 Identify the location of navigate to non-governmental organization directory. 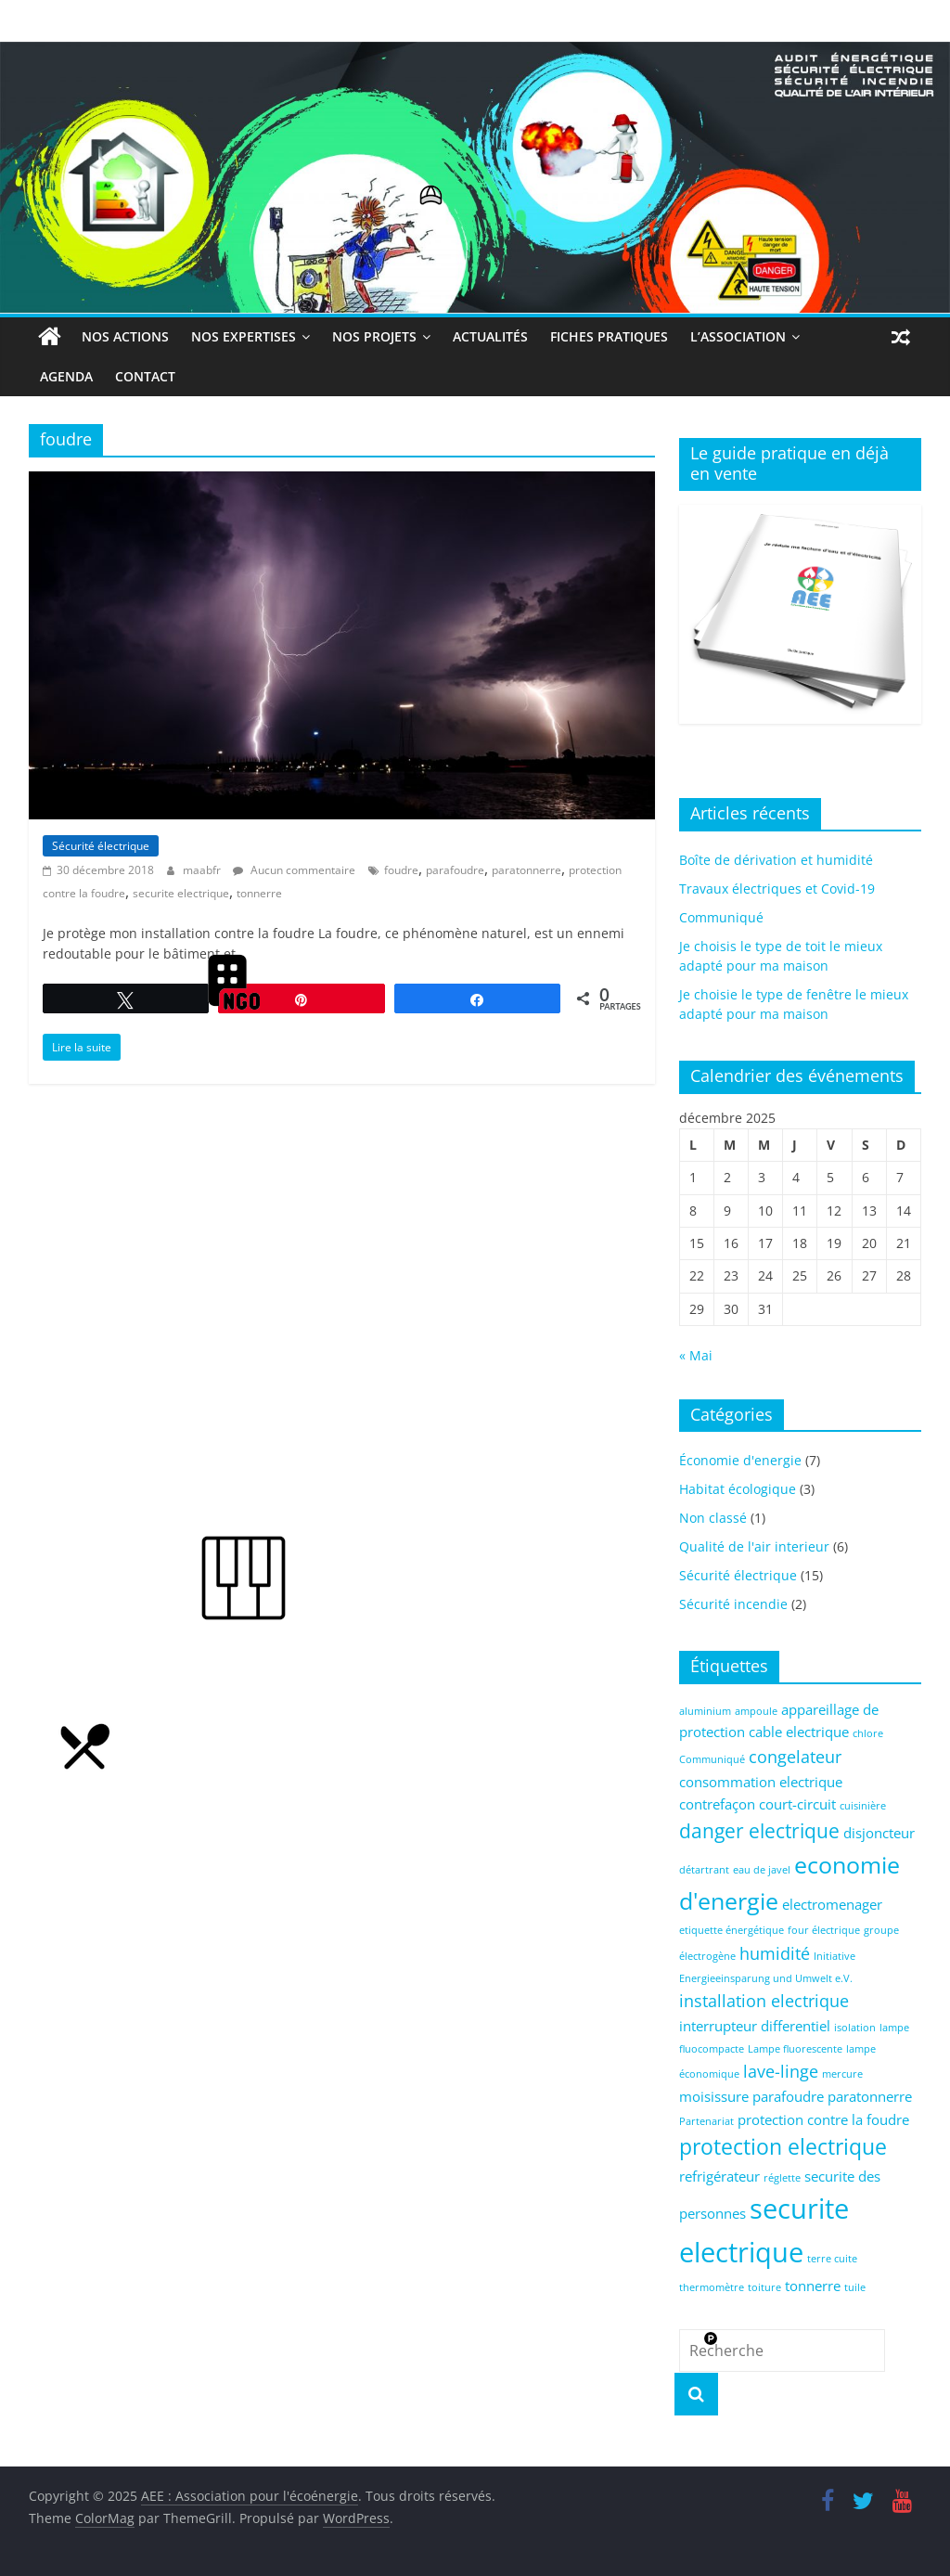
(230, 980).